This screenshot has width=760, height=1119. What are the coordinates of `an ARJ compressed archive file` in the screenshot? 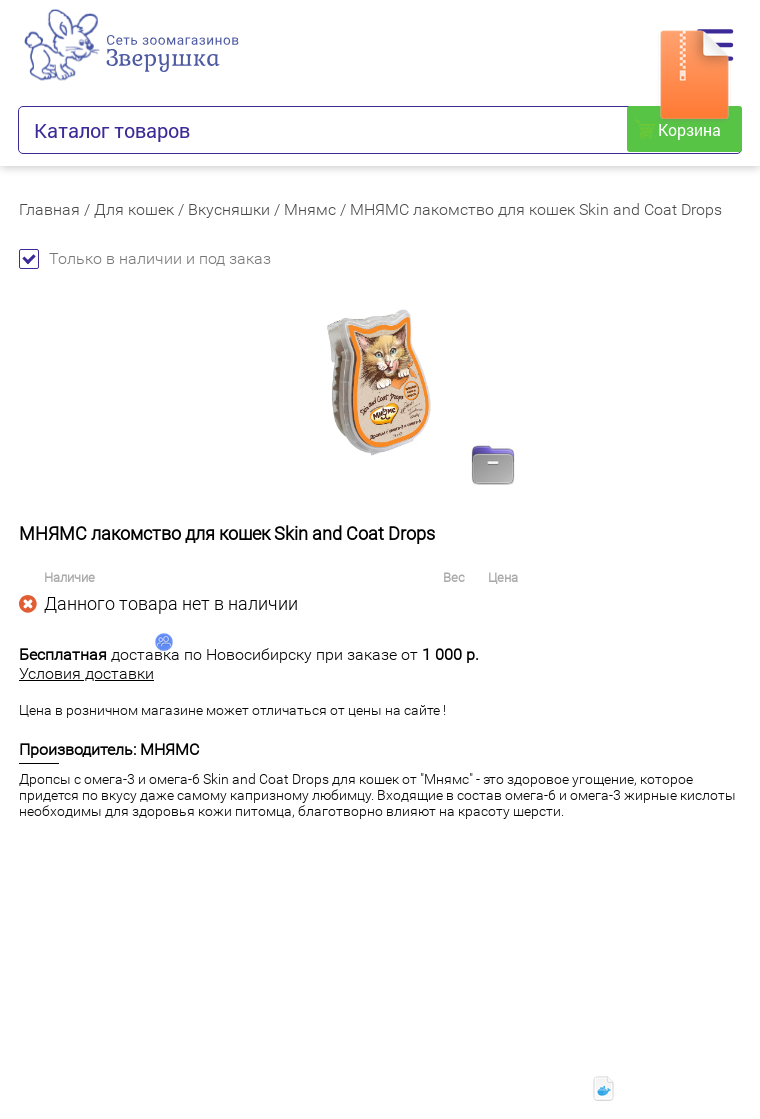 It's located at (694, 76).